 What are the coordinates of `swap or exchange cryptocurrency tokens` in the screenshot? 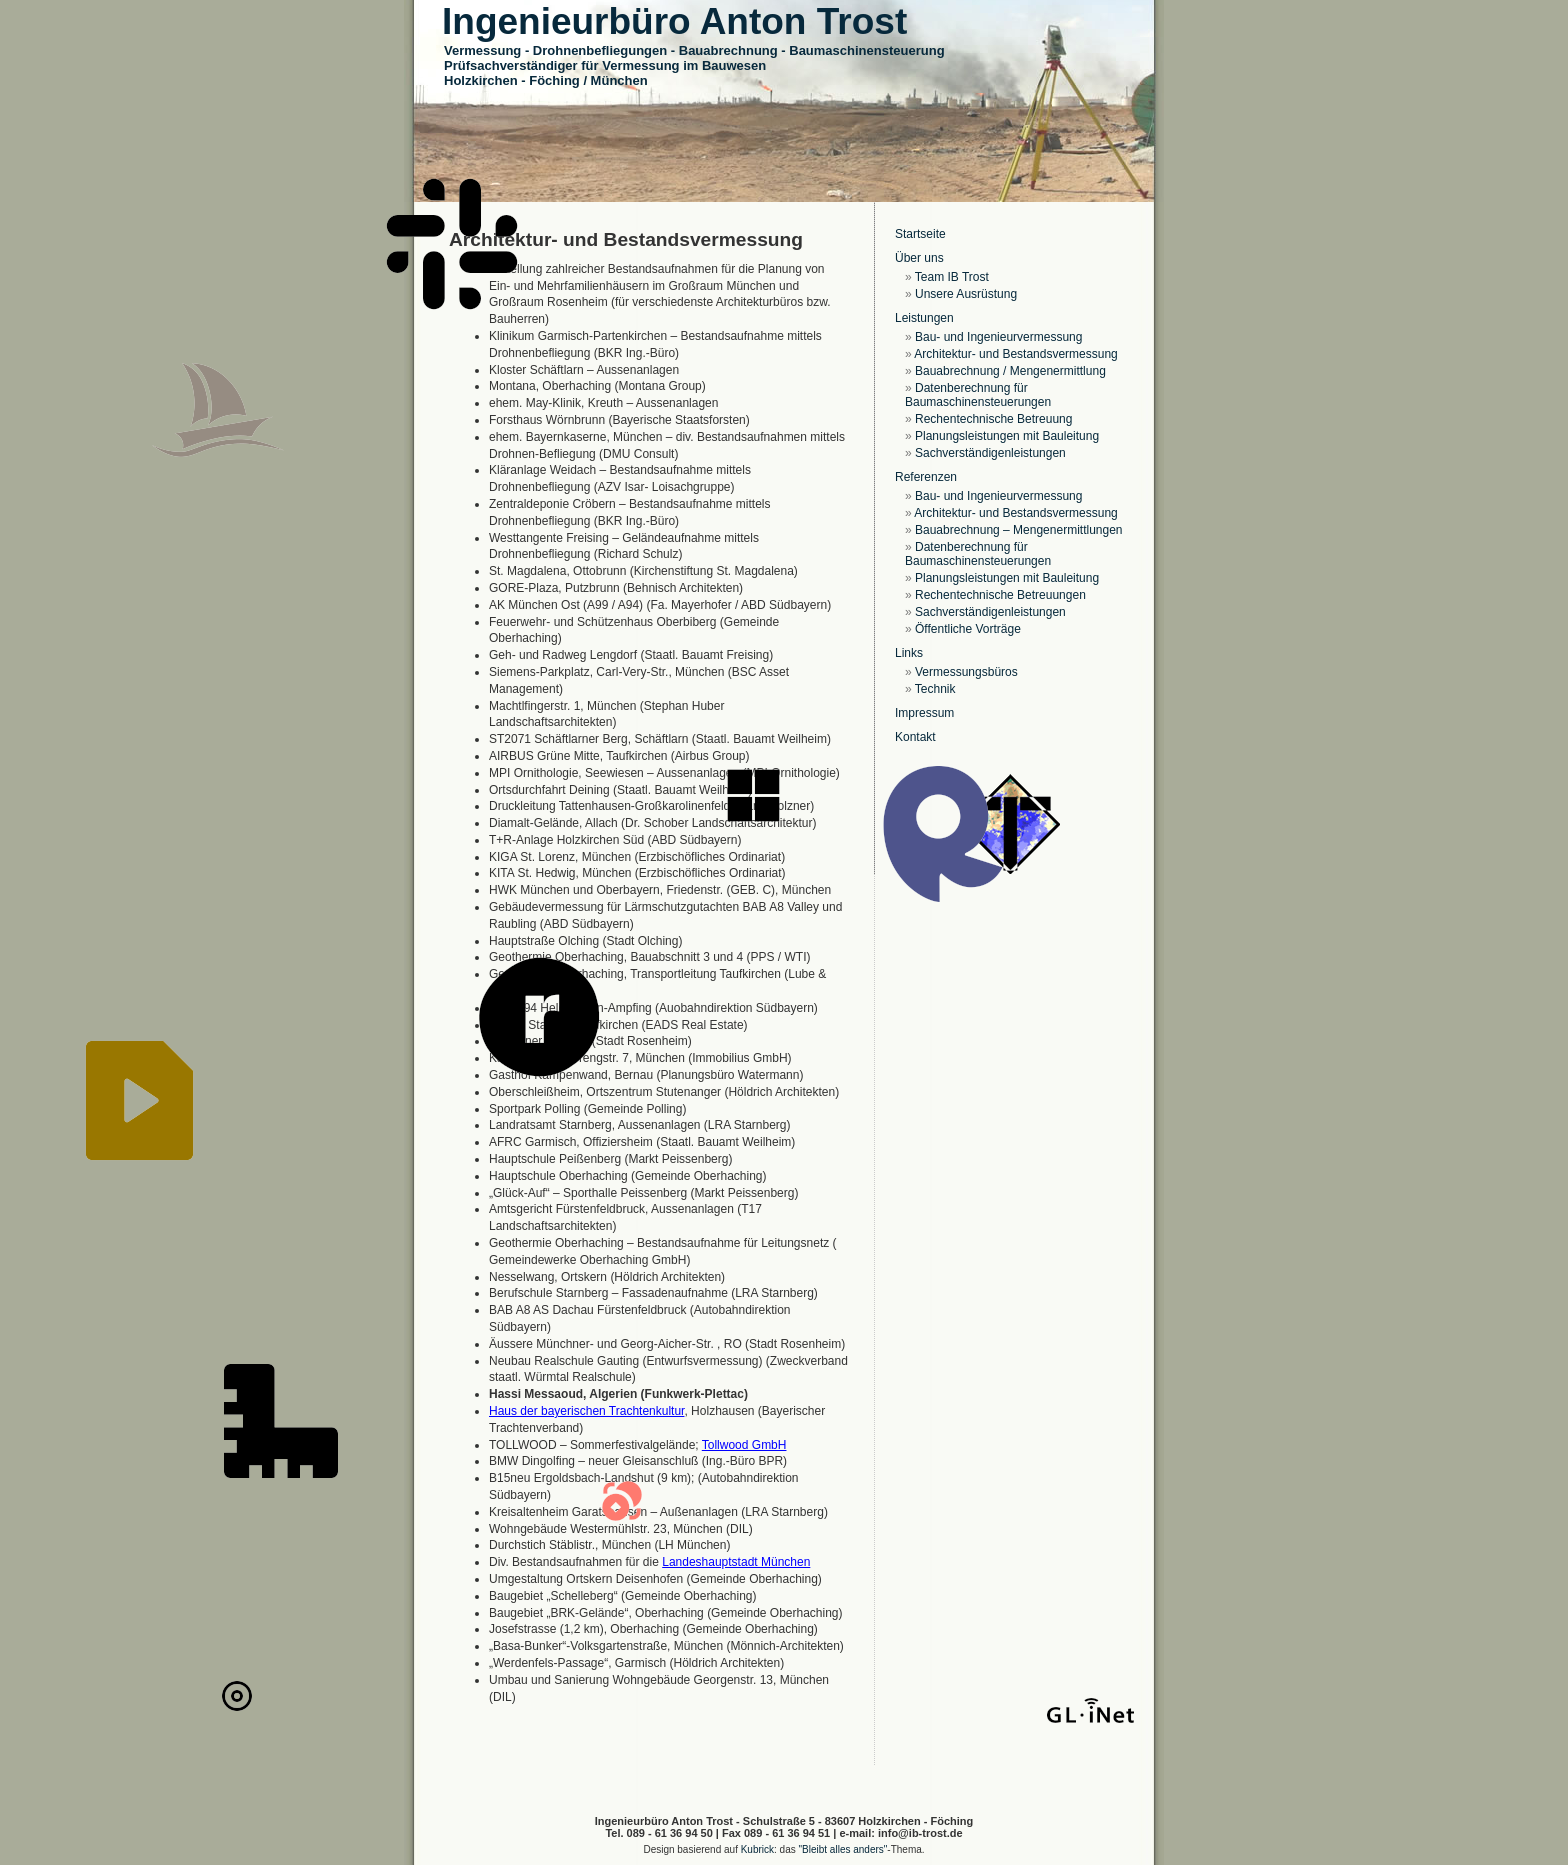 It's located at (622, 1501).